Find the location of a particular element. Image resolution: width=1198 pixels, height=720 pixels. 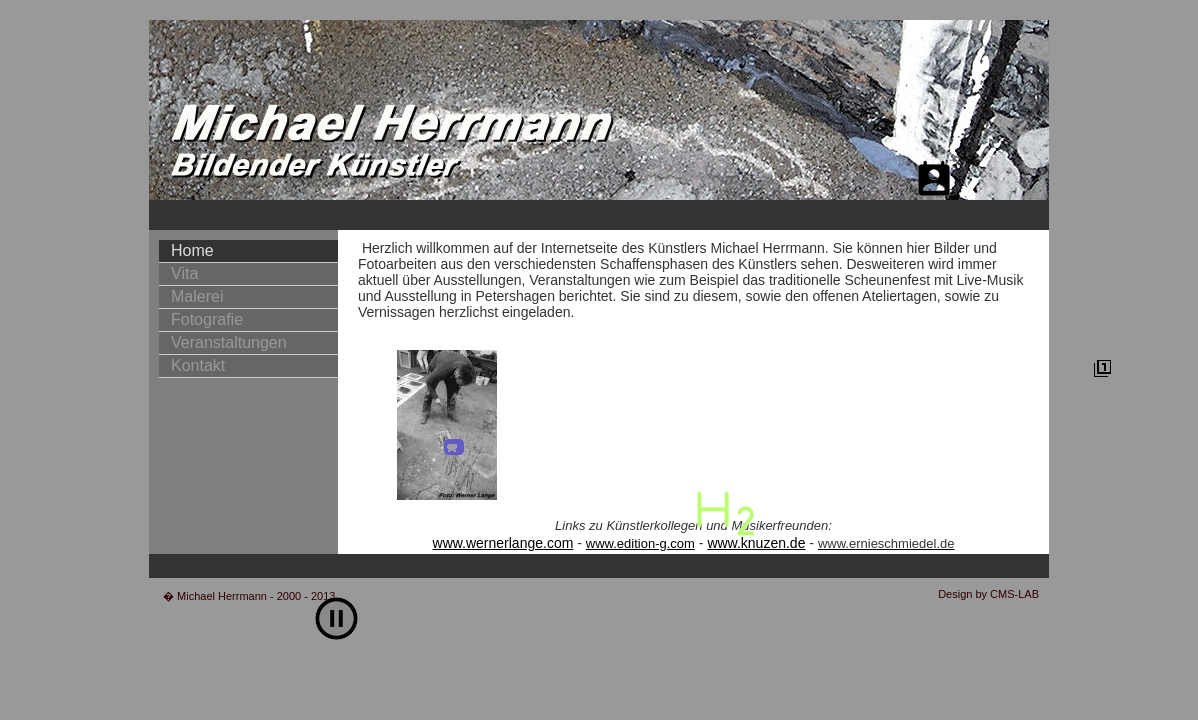

access your gift card balance is located at coordinates (454, 447).